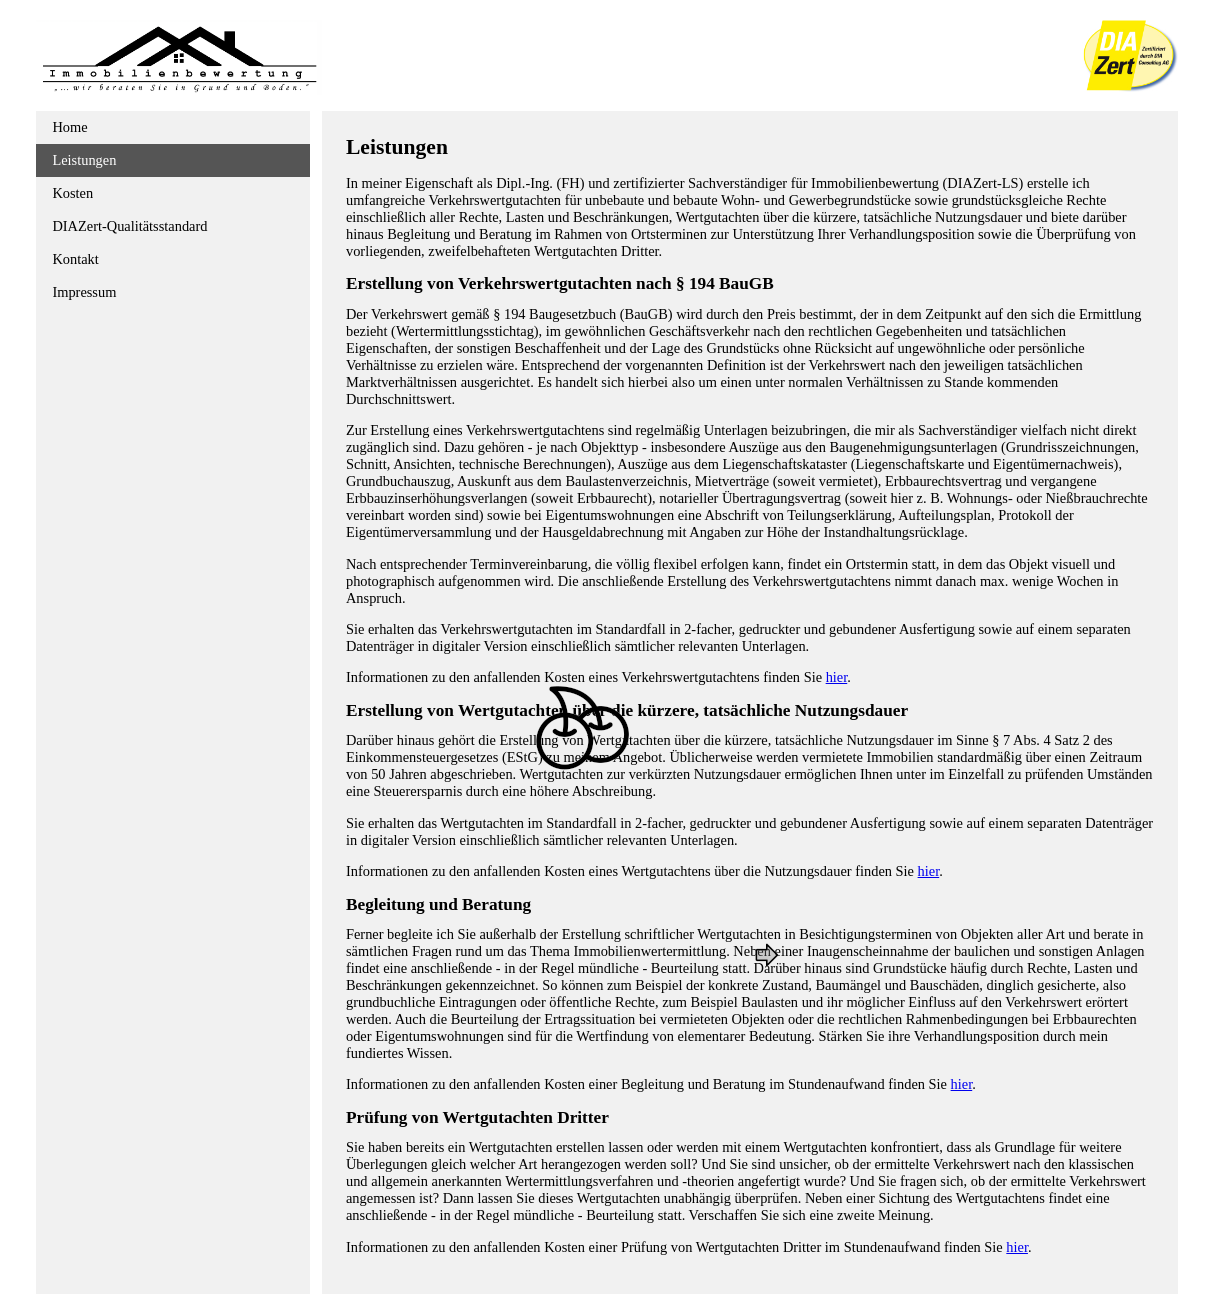  Describe the element at coordinates (581, 728) in the screenshot. I see `indicates fruit or produce category` at that location.